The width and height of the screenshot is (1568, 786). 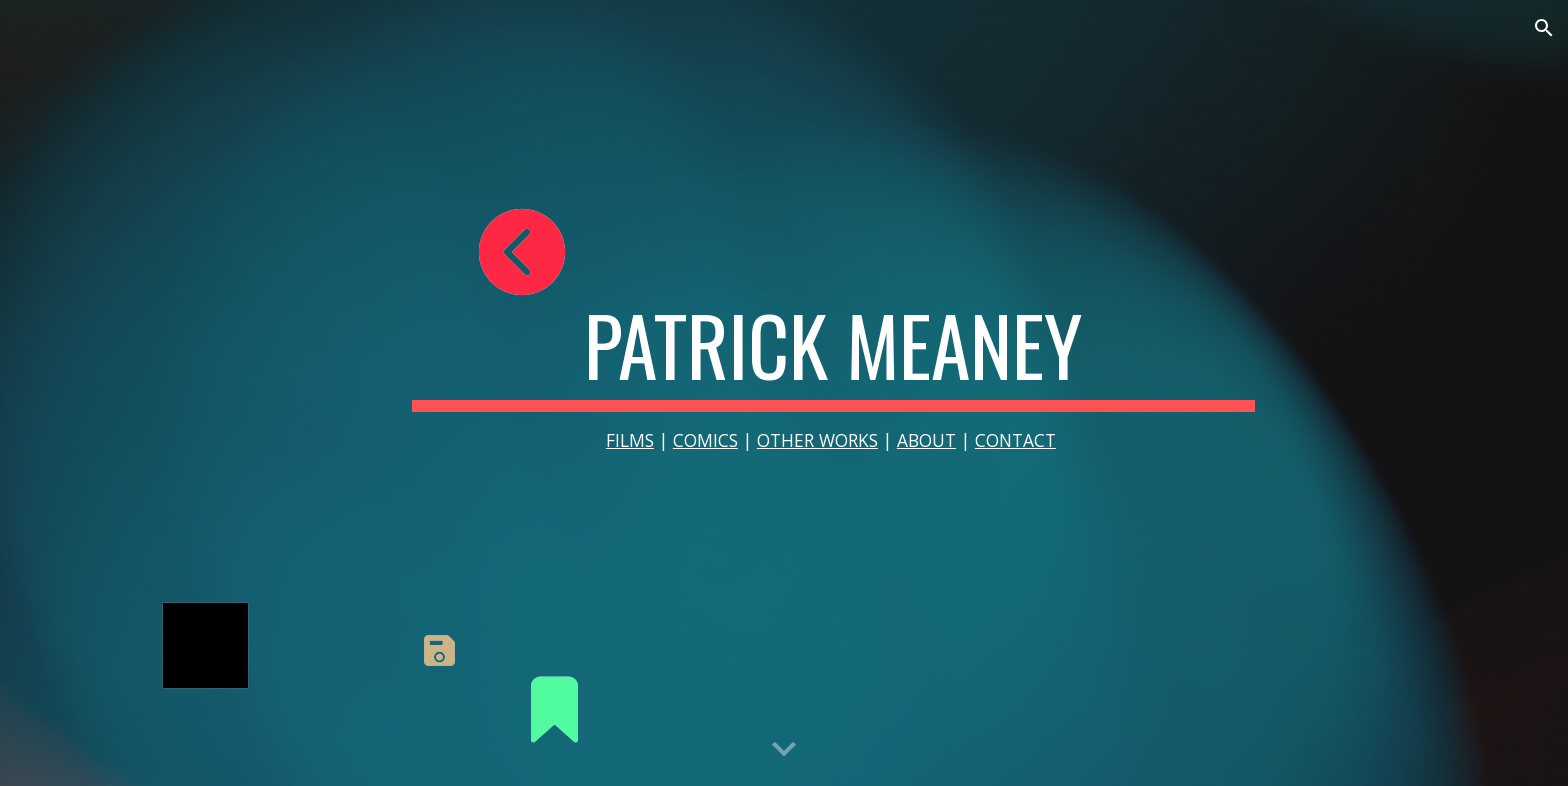 What do you see at coordinates (522, 252) in the screenshot?
I see `go back to the previous screen` at bounding box center [522, 252].